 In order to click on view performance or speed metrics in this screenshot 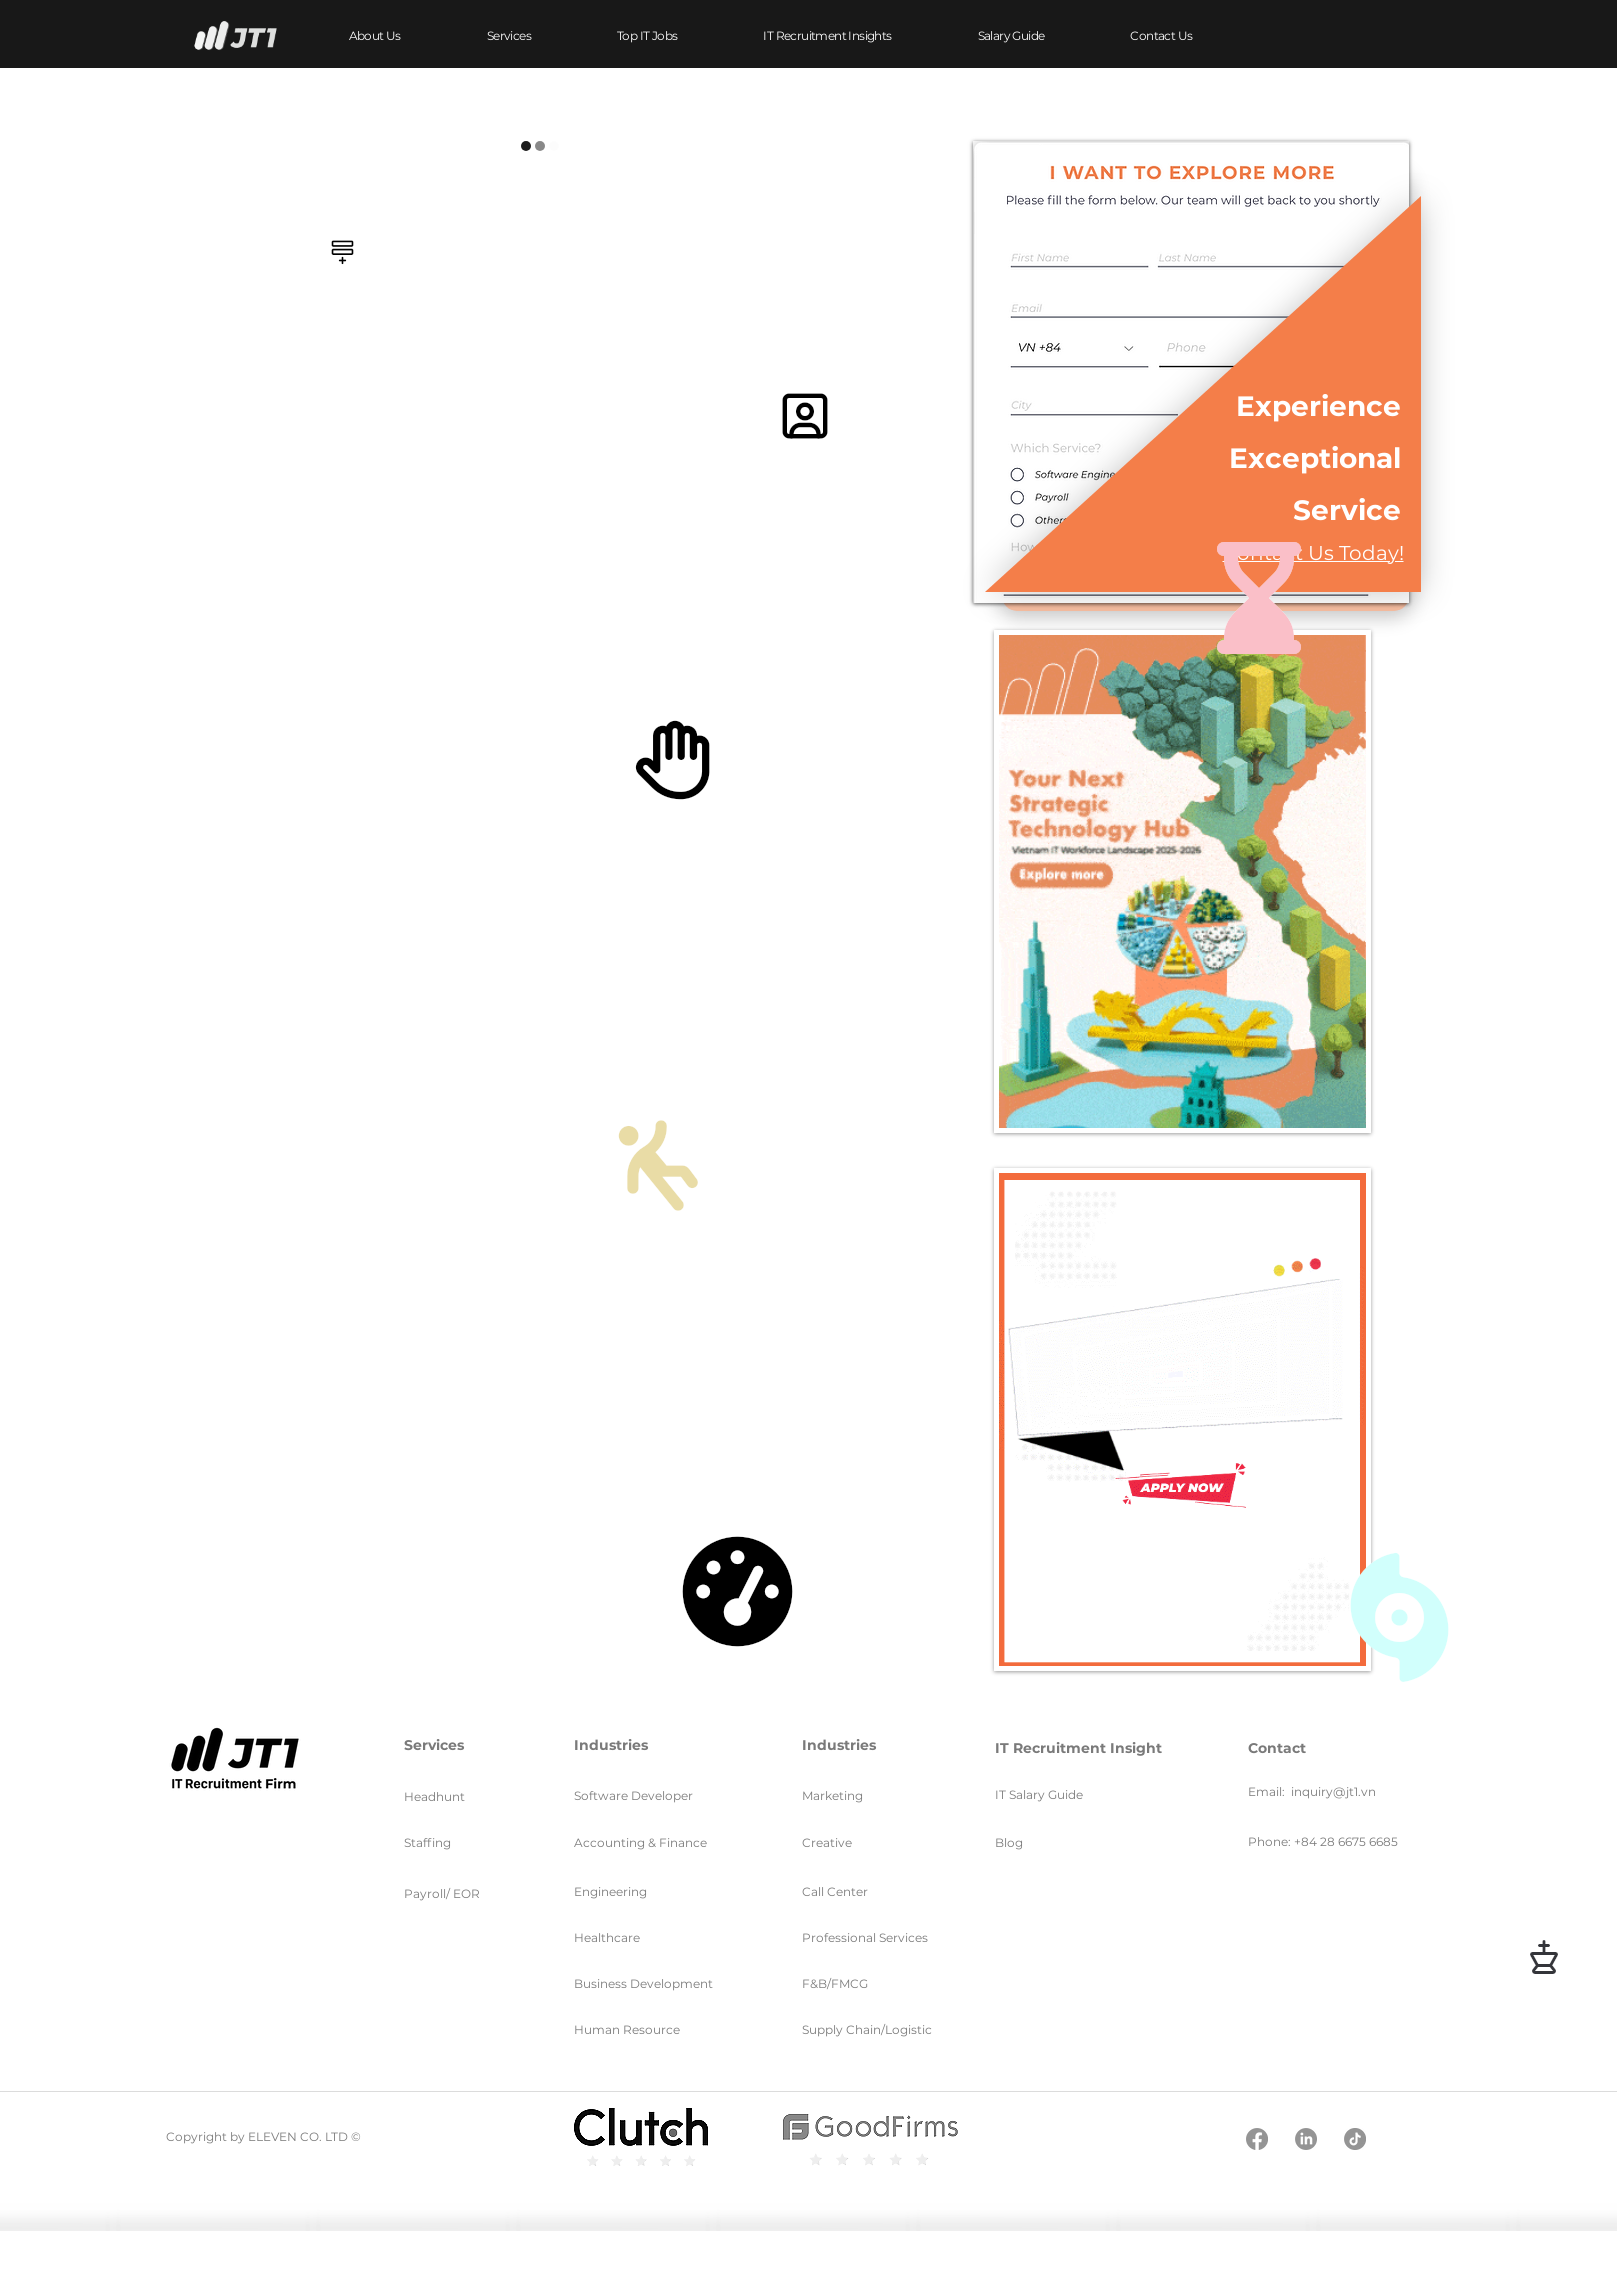, I will do `click(737, 1591)`.